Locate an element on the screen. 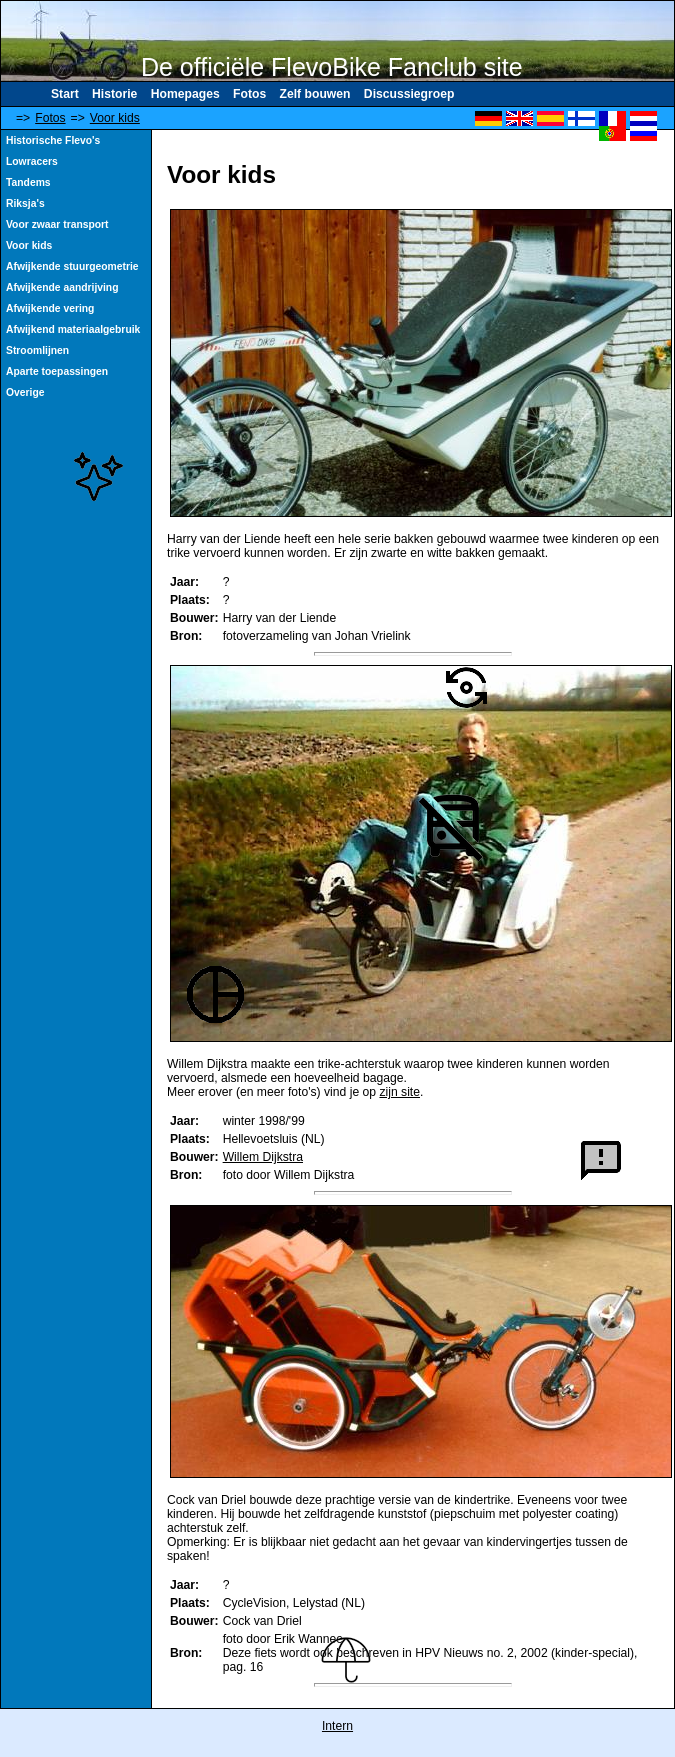  view data breakdown or statistics is located at coordinates (215, 994).